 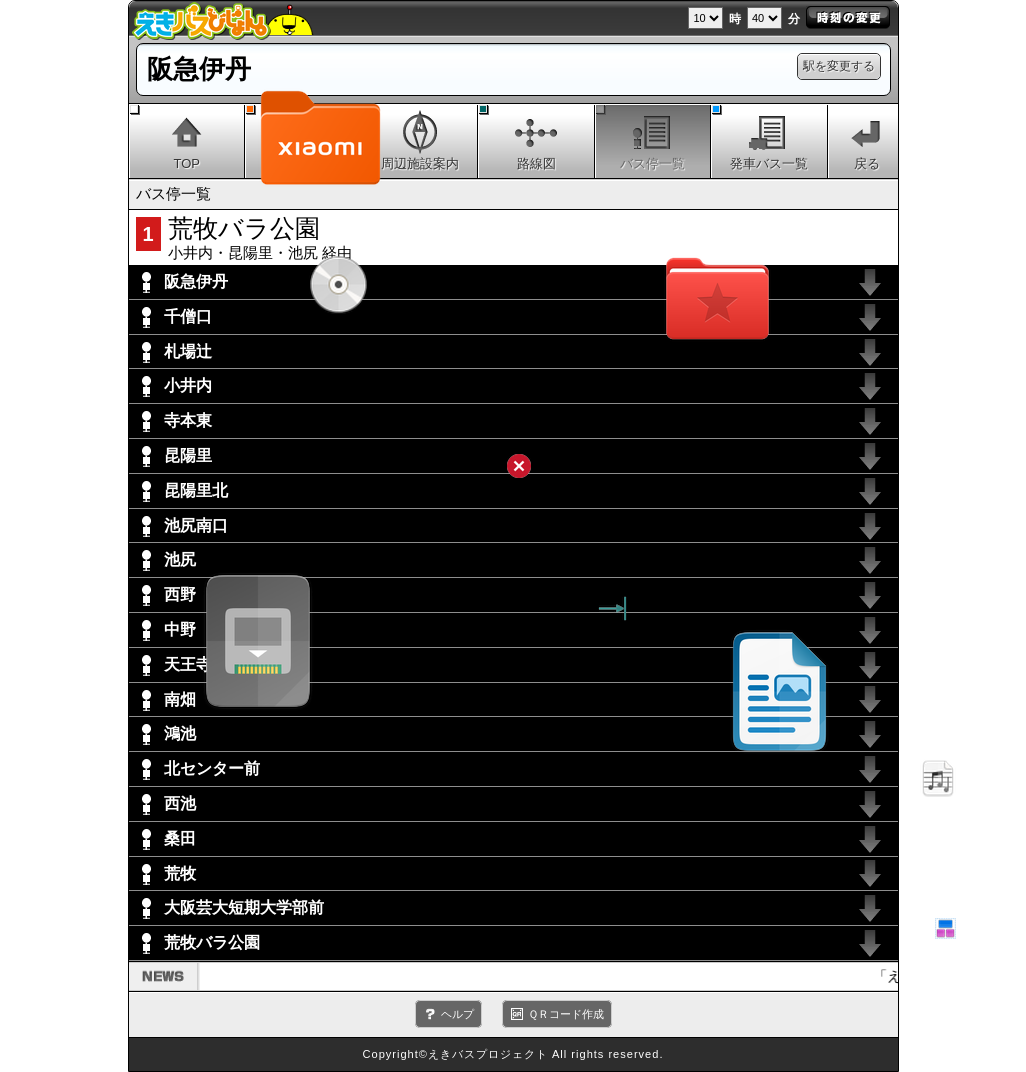 I want to click on go to the last item or page, so click(x=612, y=608).